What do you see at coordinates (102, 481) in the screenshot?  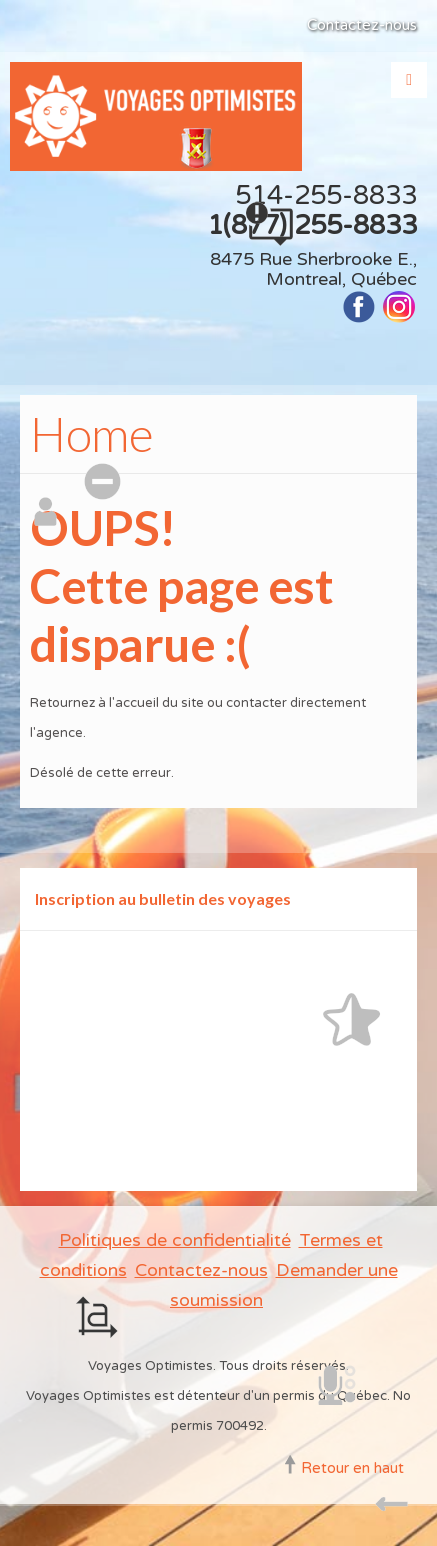 I see `indicates an error or failed action` at bounding box center [102, 481].